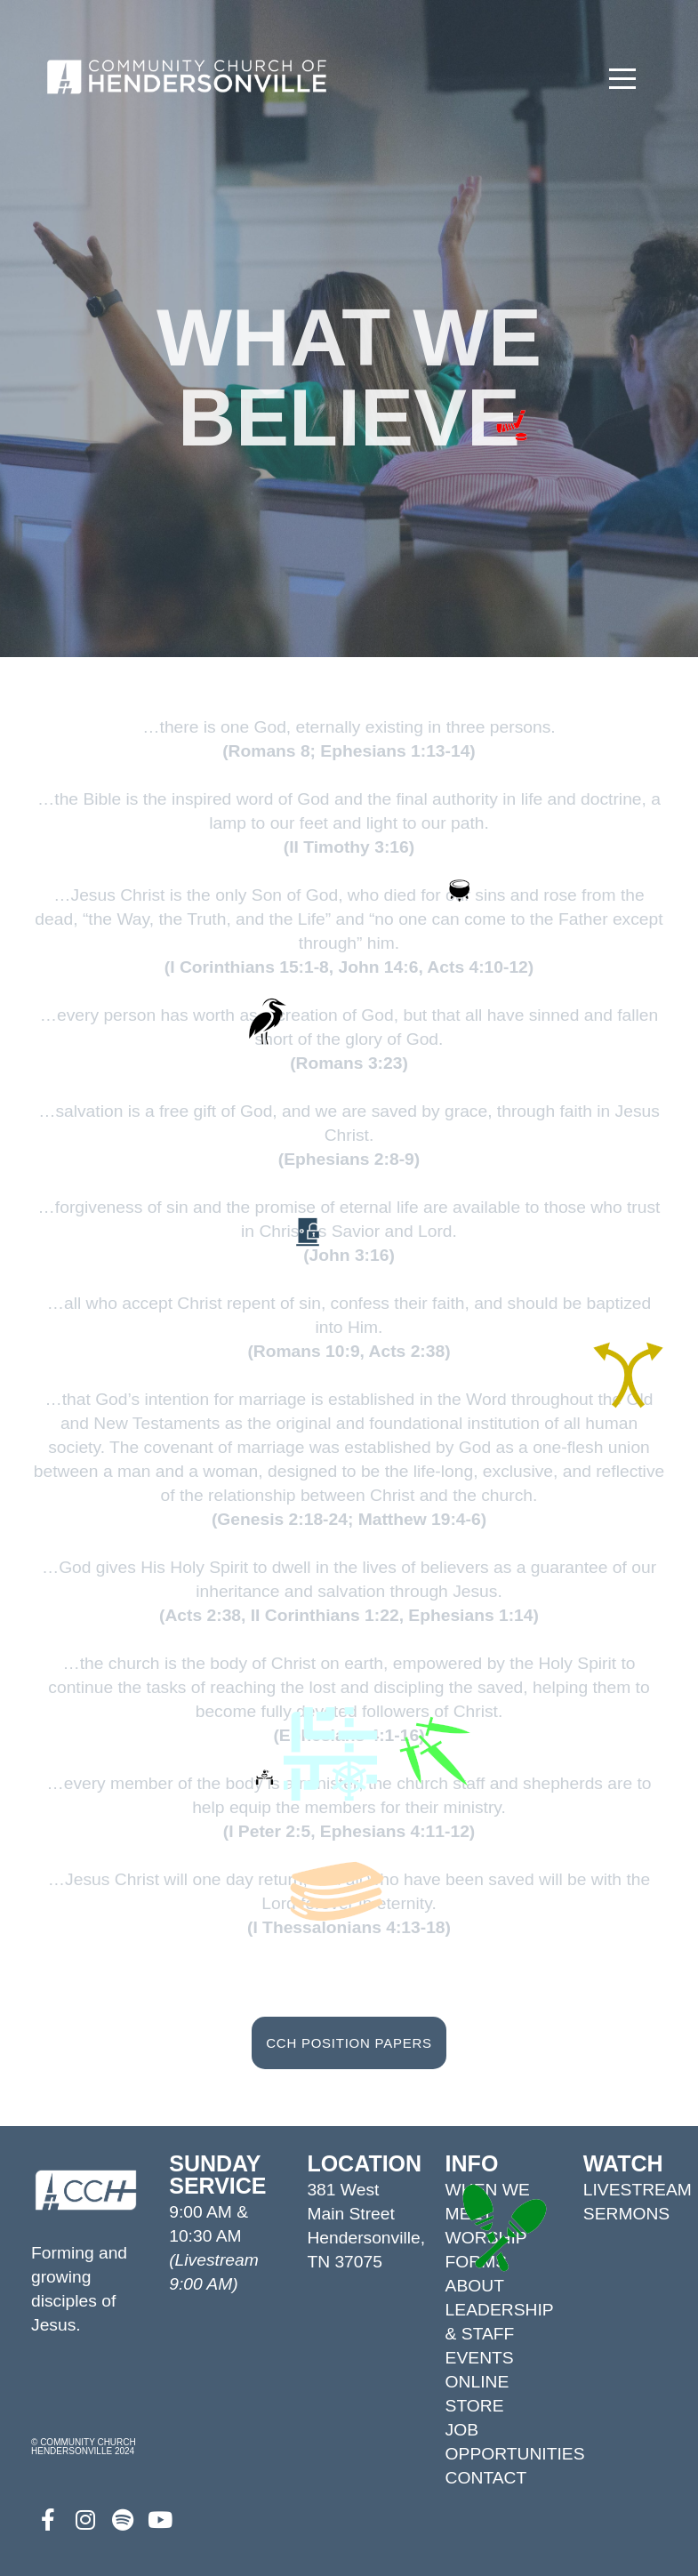  Describe the element at coordinates (459, 890) in the screenshot. I see `access crafting or potion brewing features` at that location.